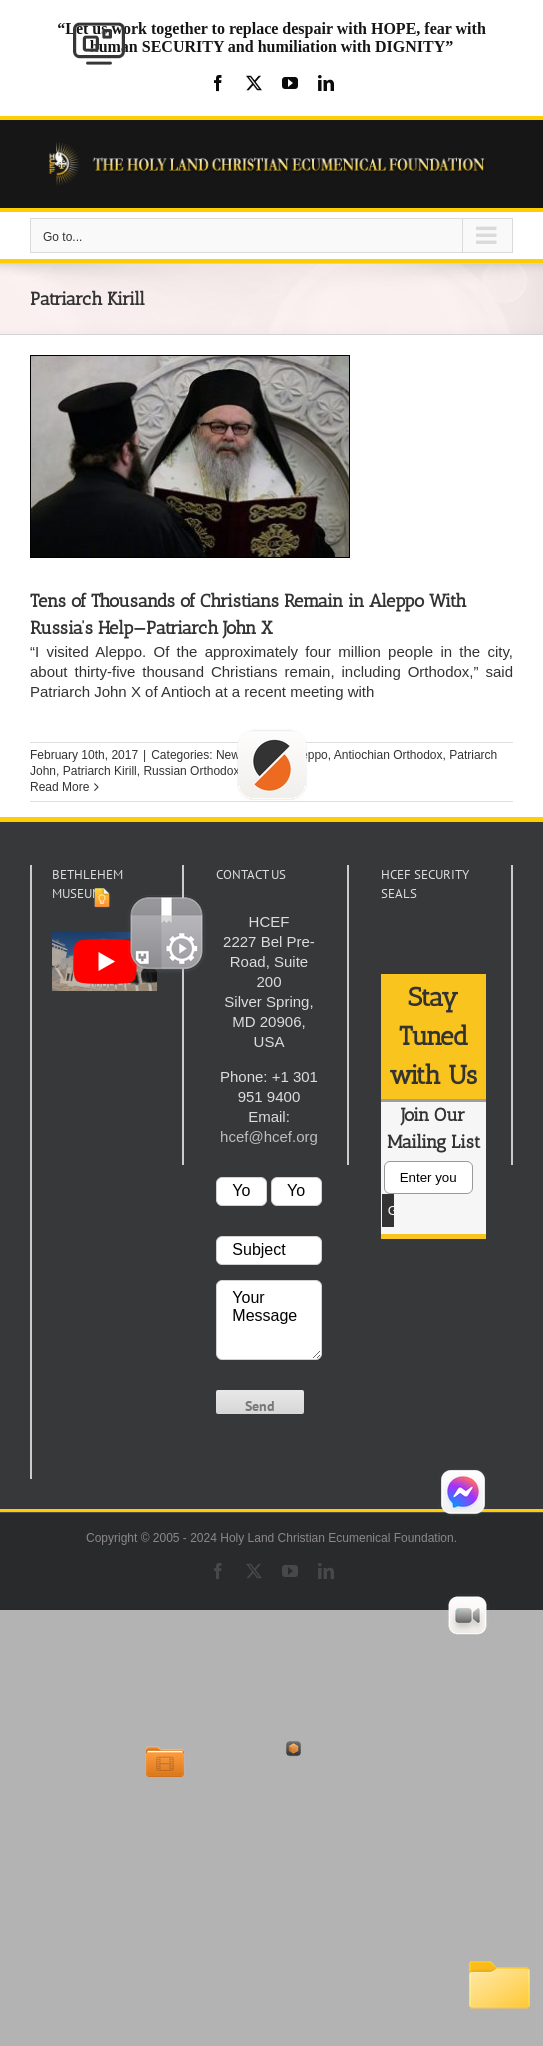  Describe the element at coordinates (272, 765) in the screenshot. I see `open PrusaSlicer 3D printing software` at that location.